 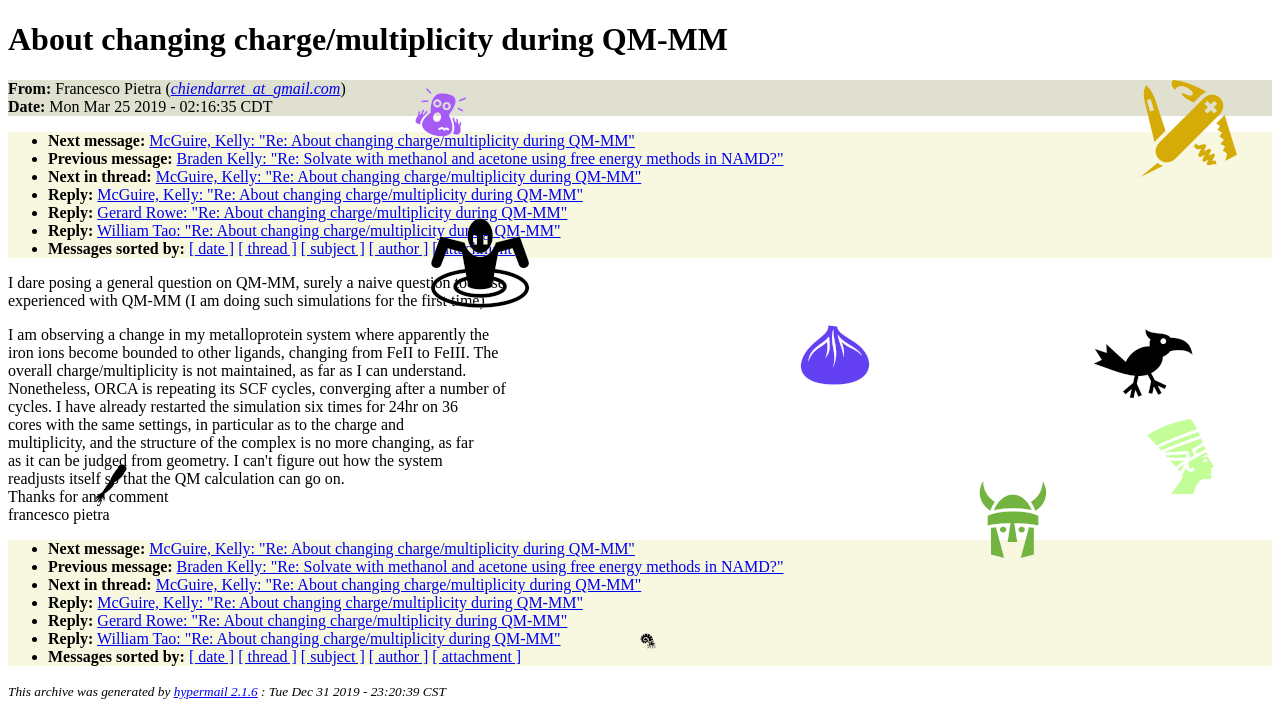 I want to click on sparrow character or bird companion in a game, so click(x=1142, y=362).